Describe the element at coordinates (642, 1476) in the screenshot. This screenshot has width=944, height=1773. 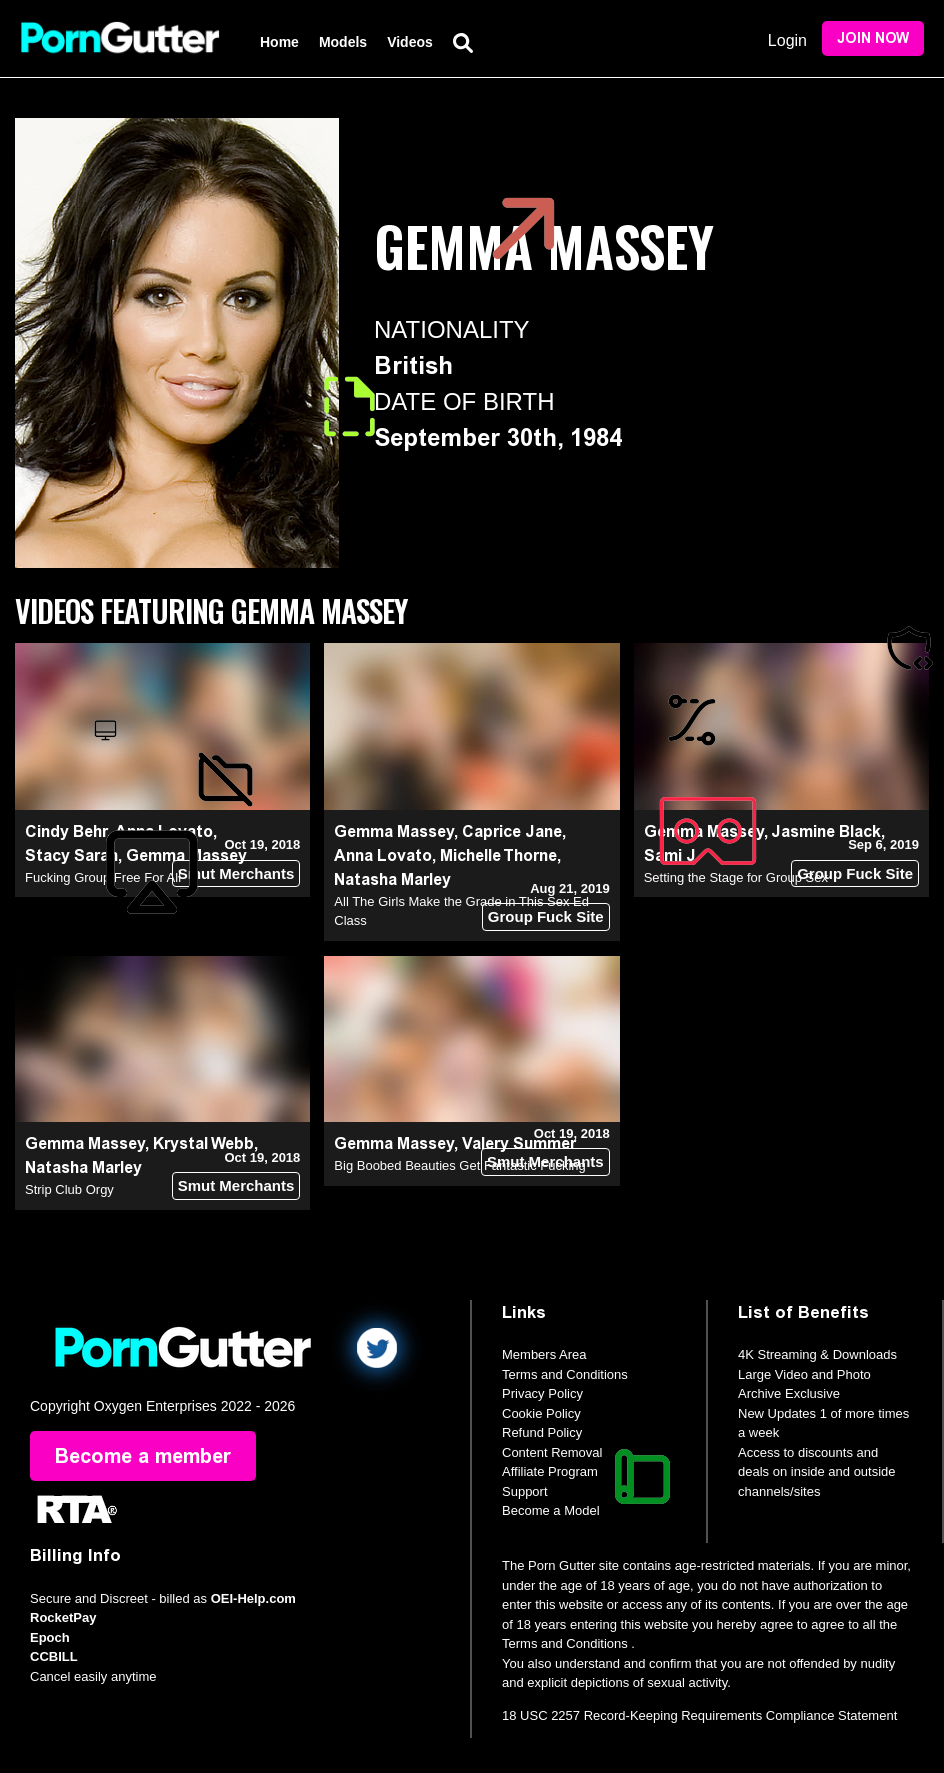
I see `change wallpaper or background image` at that location.